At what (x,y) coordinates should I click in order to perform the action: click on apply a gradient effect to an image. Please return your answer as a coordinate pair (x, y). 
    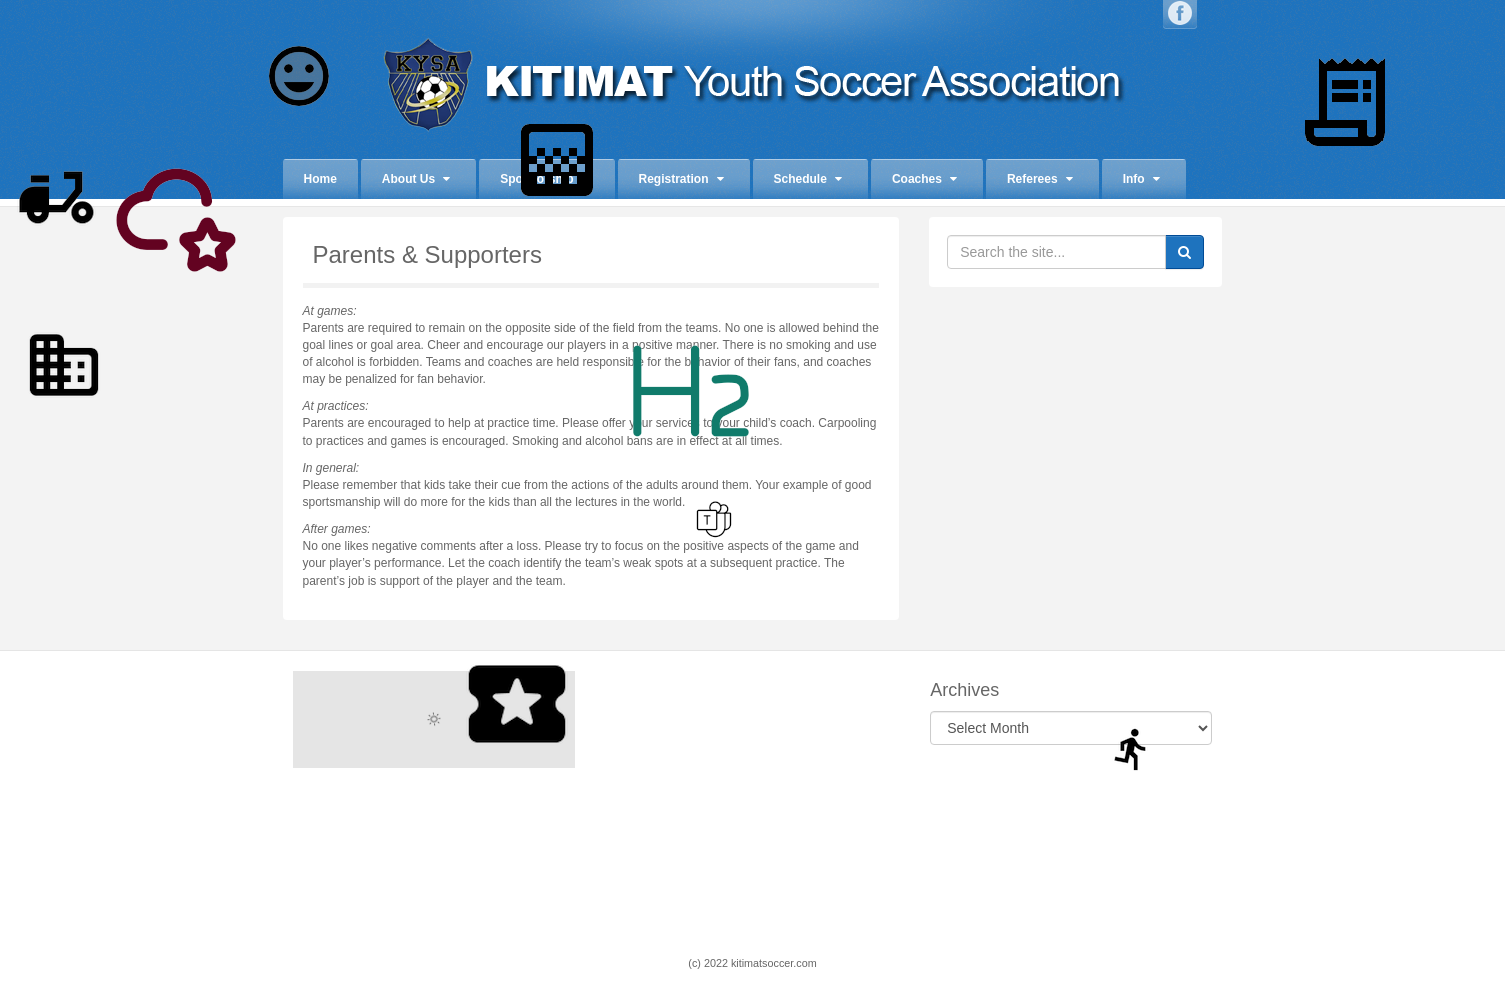
    Looking at the image, I should click on (557, 160).